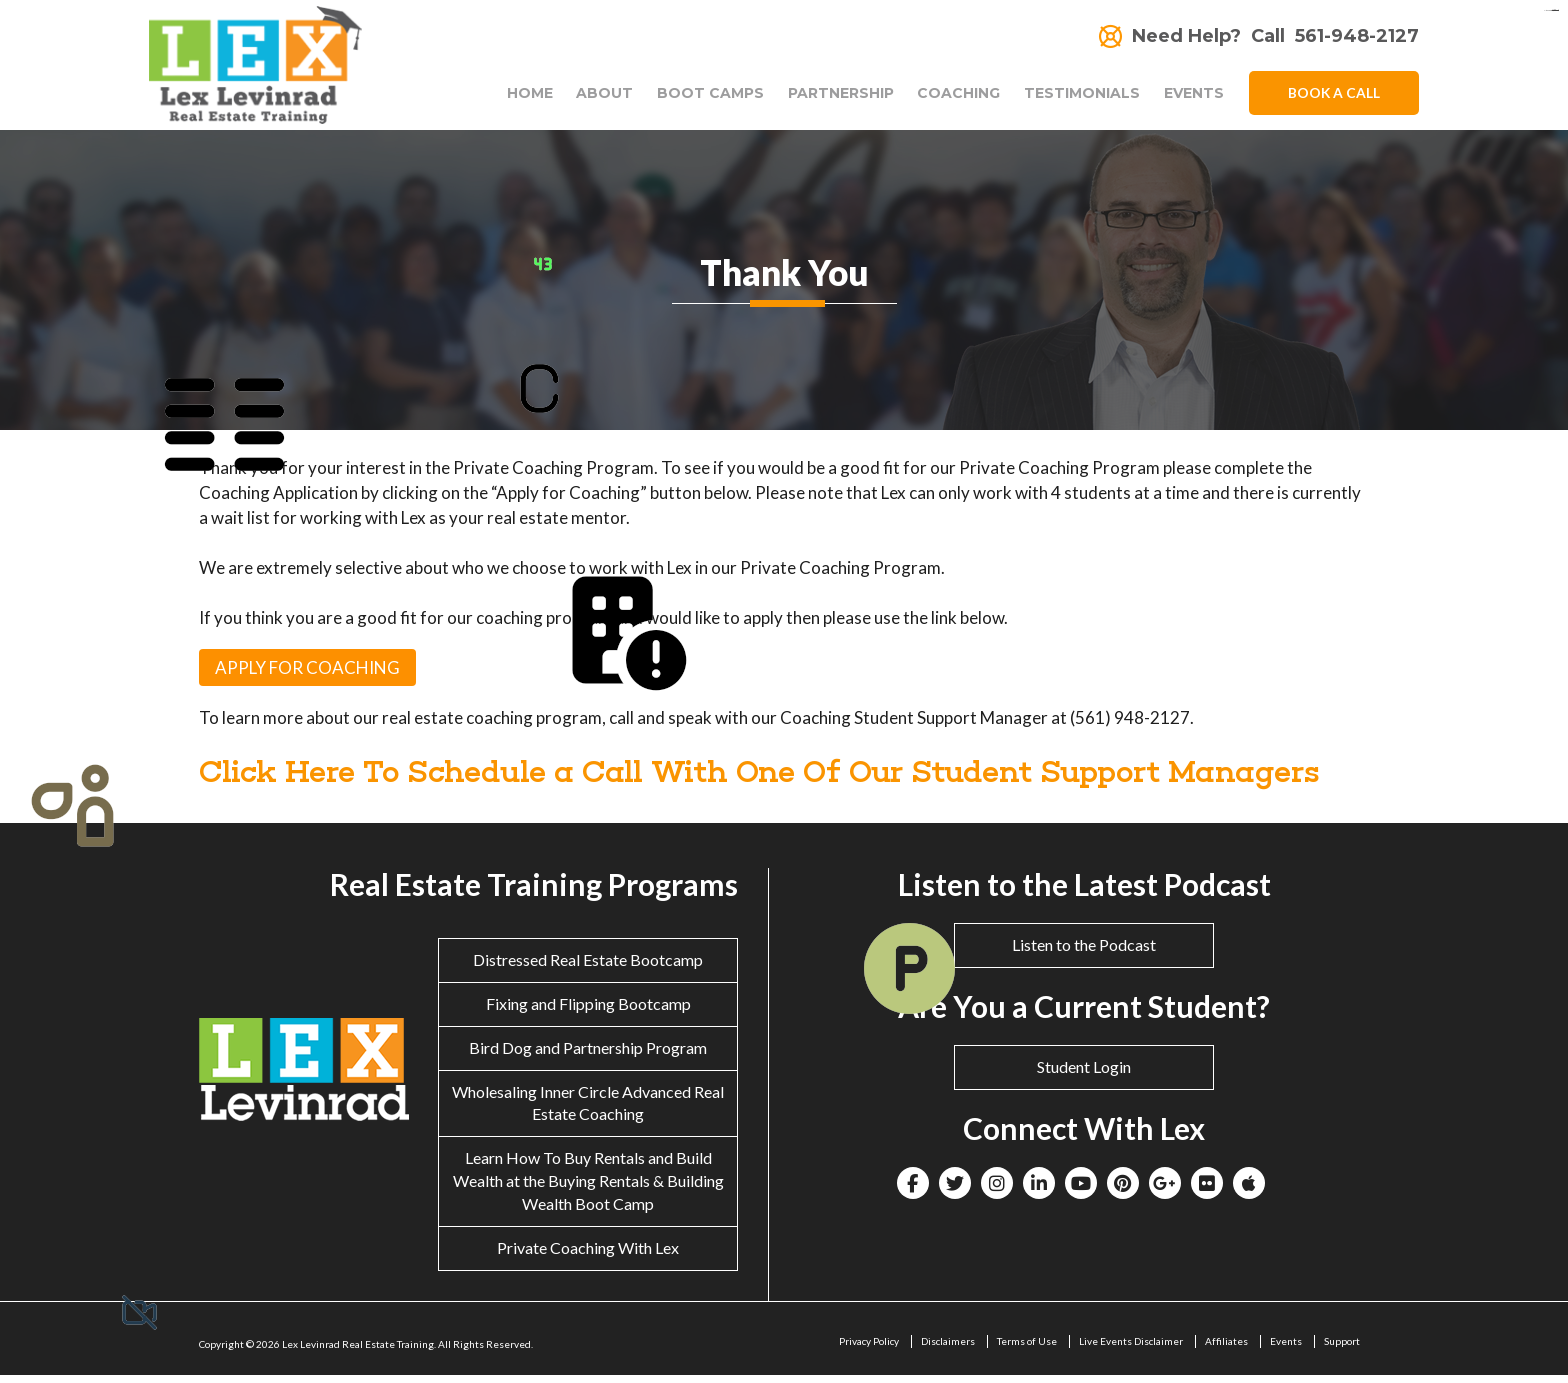  Describe the element at coordinates (626, 630) in the screenshot. I see `building or property alert notification` at that location.